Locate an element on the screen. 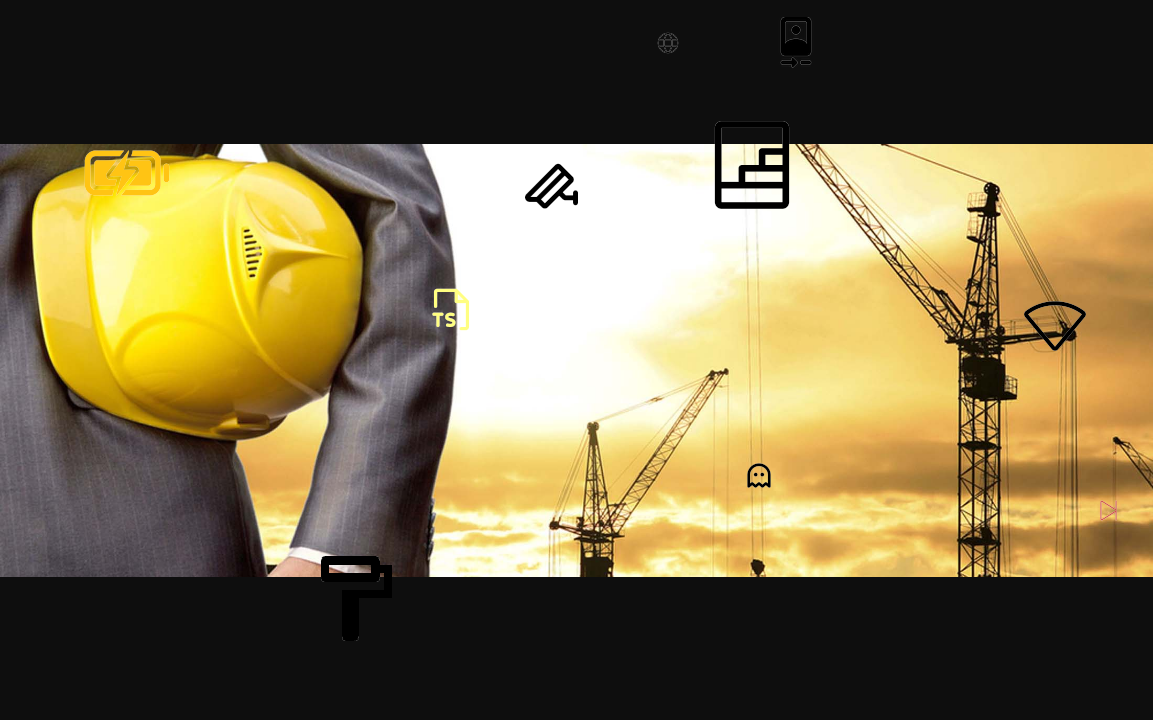  access security camera settings is located at coordinates (551, 189).